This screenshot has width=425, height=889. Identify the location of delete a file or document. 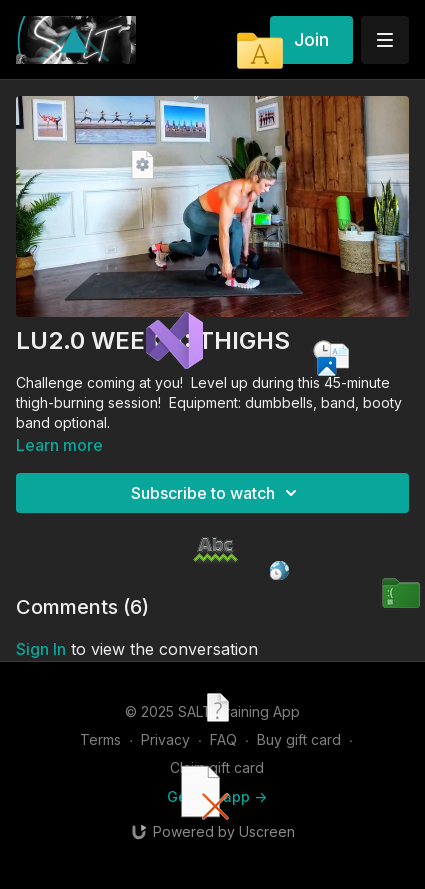
(200, 791).